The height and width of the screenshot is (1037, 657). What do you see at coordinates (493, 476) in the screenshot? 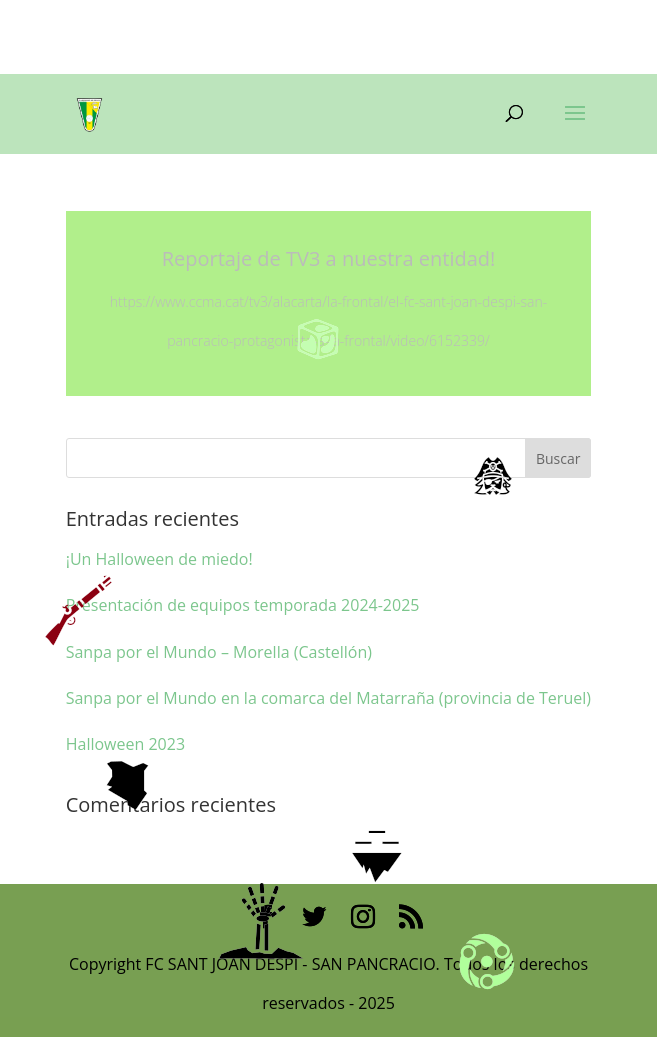
I see `select pirate captain character or avatar` at bounding box center [493, 476].